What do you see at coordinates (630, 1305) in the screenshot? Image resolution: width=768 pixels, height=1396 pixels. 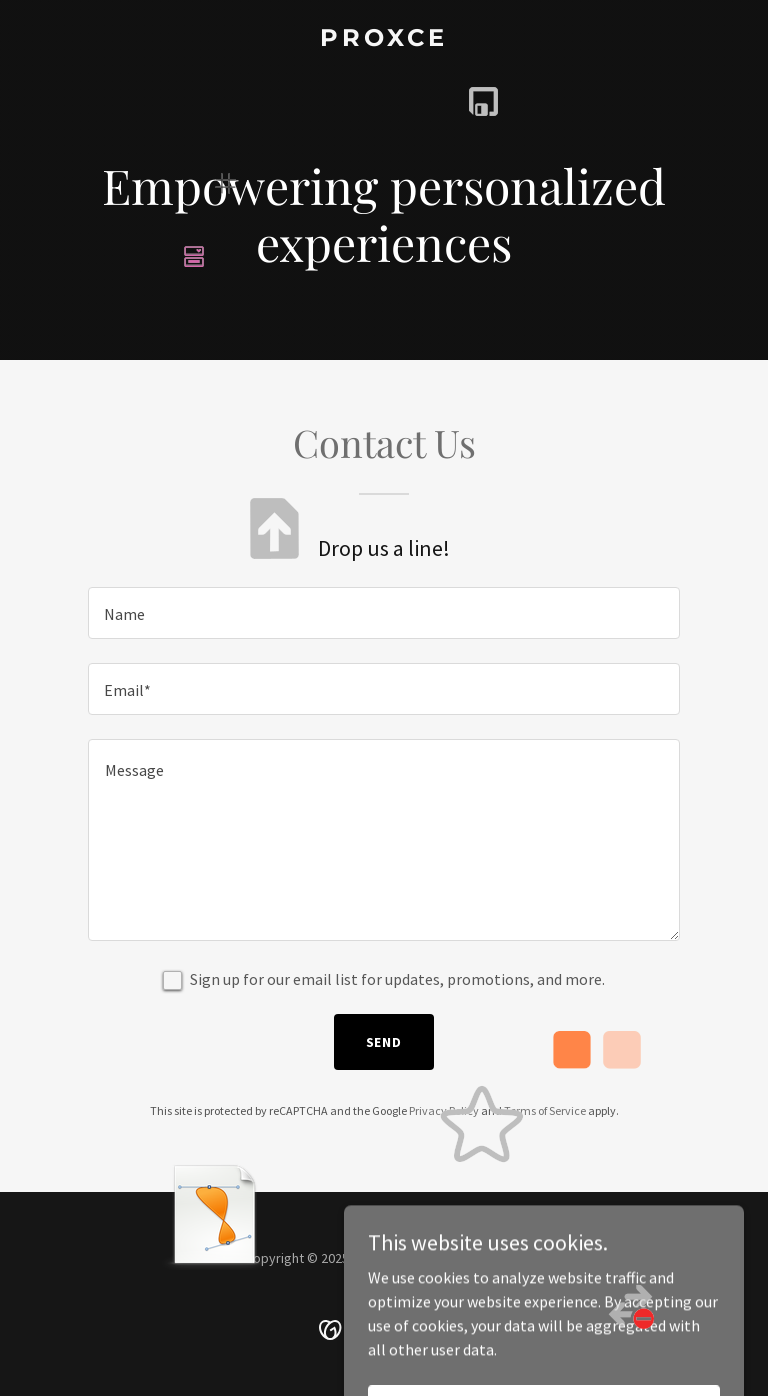 I see `network connection error` at bounding box center [630, 1305].